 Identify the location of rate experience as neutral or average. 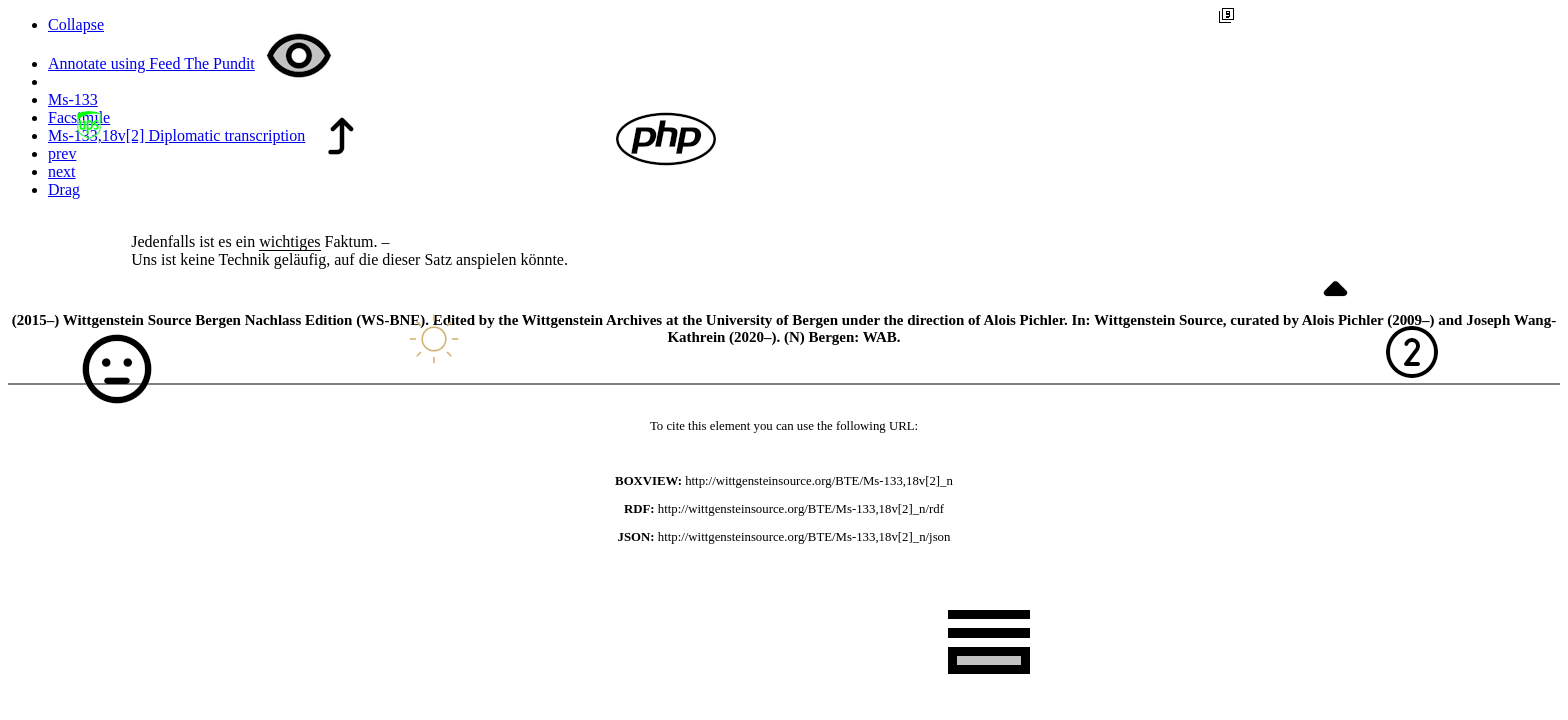
(117, 369).